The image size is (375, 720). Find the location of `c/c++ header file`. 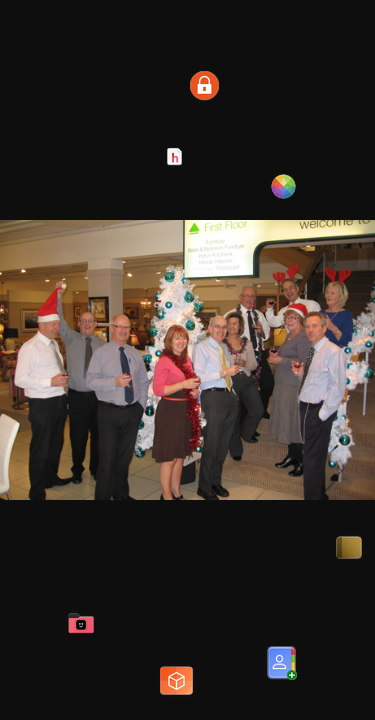

c/c++ header file is located at coordinates (174, 156).